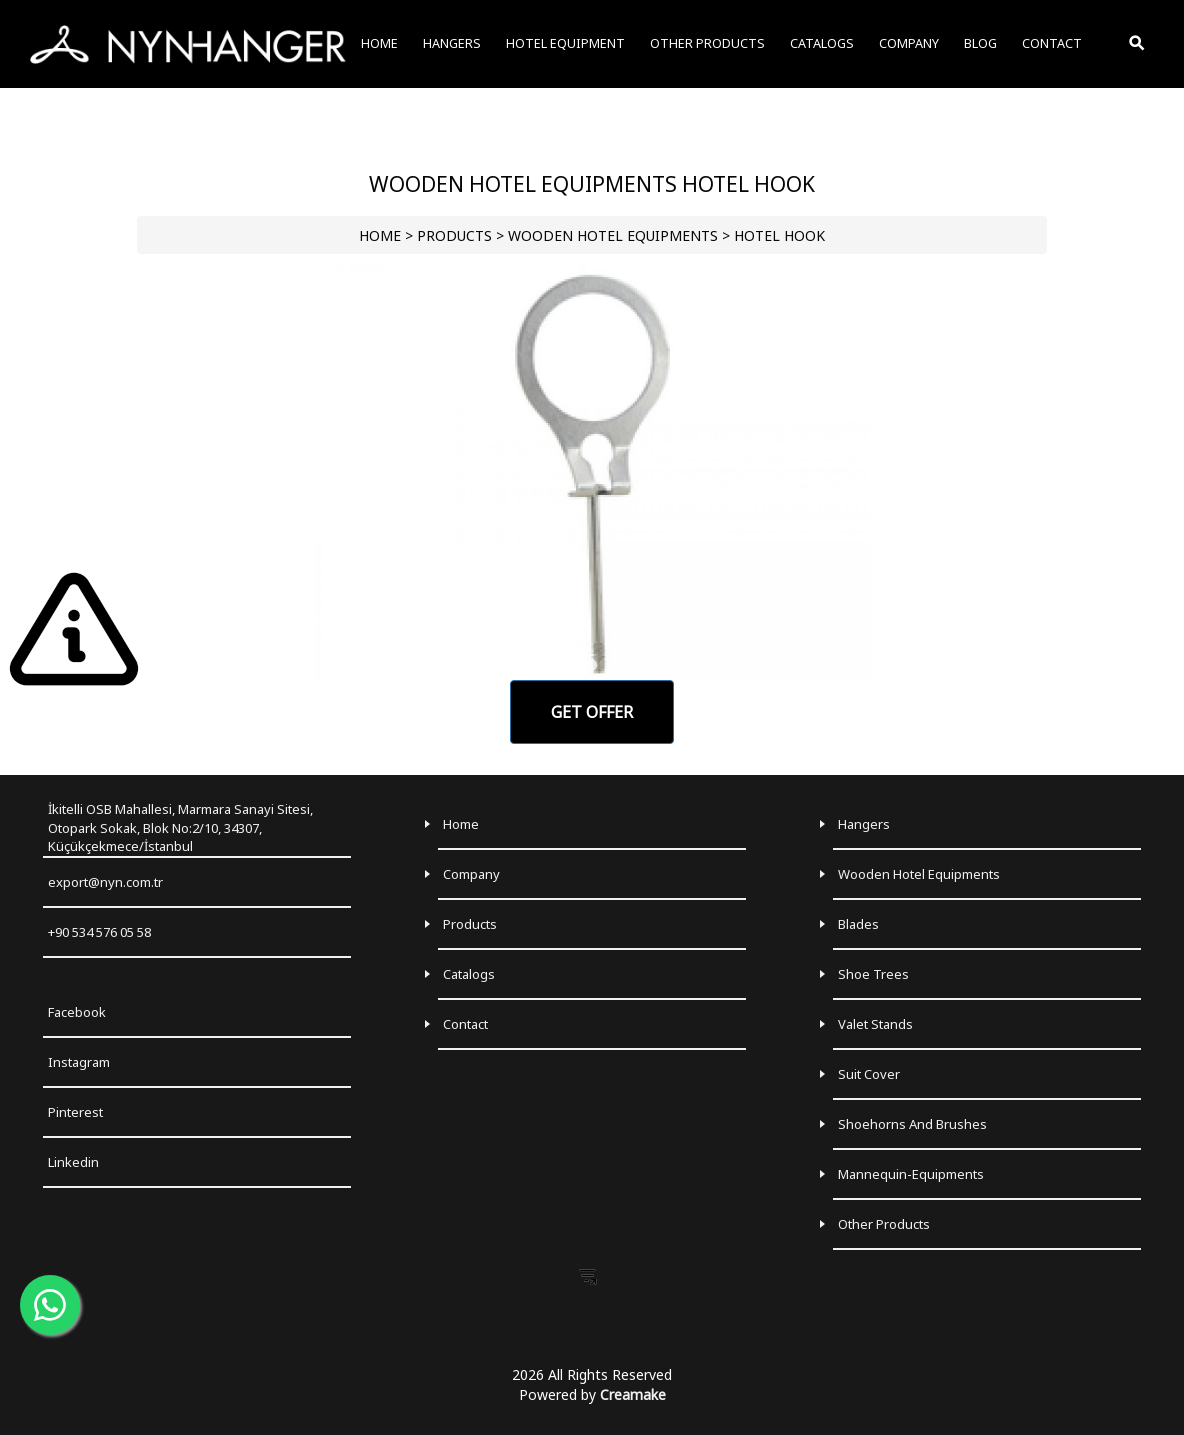 The width and height of the screenshot is (1184, 1435). I want to click on view important information or notice, so click(74, 633).